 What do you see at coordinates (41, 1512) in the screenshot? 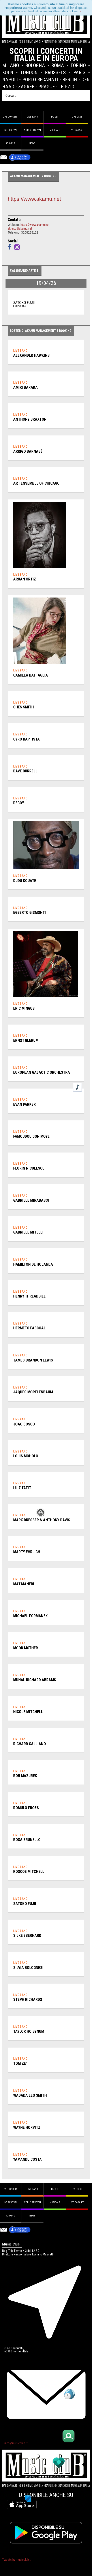
I see `check for available software updates` at bounding box center [41, 1512].